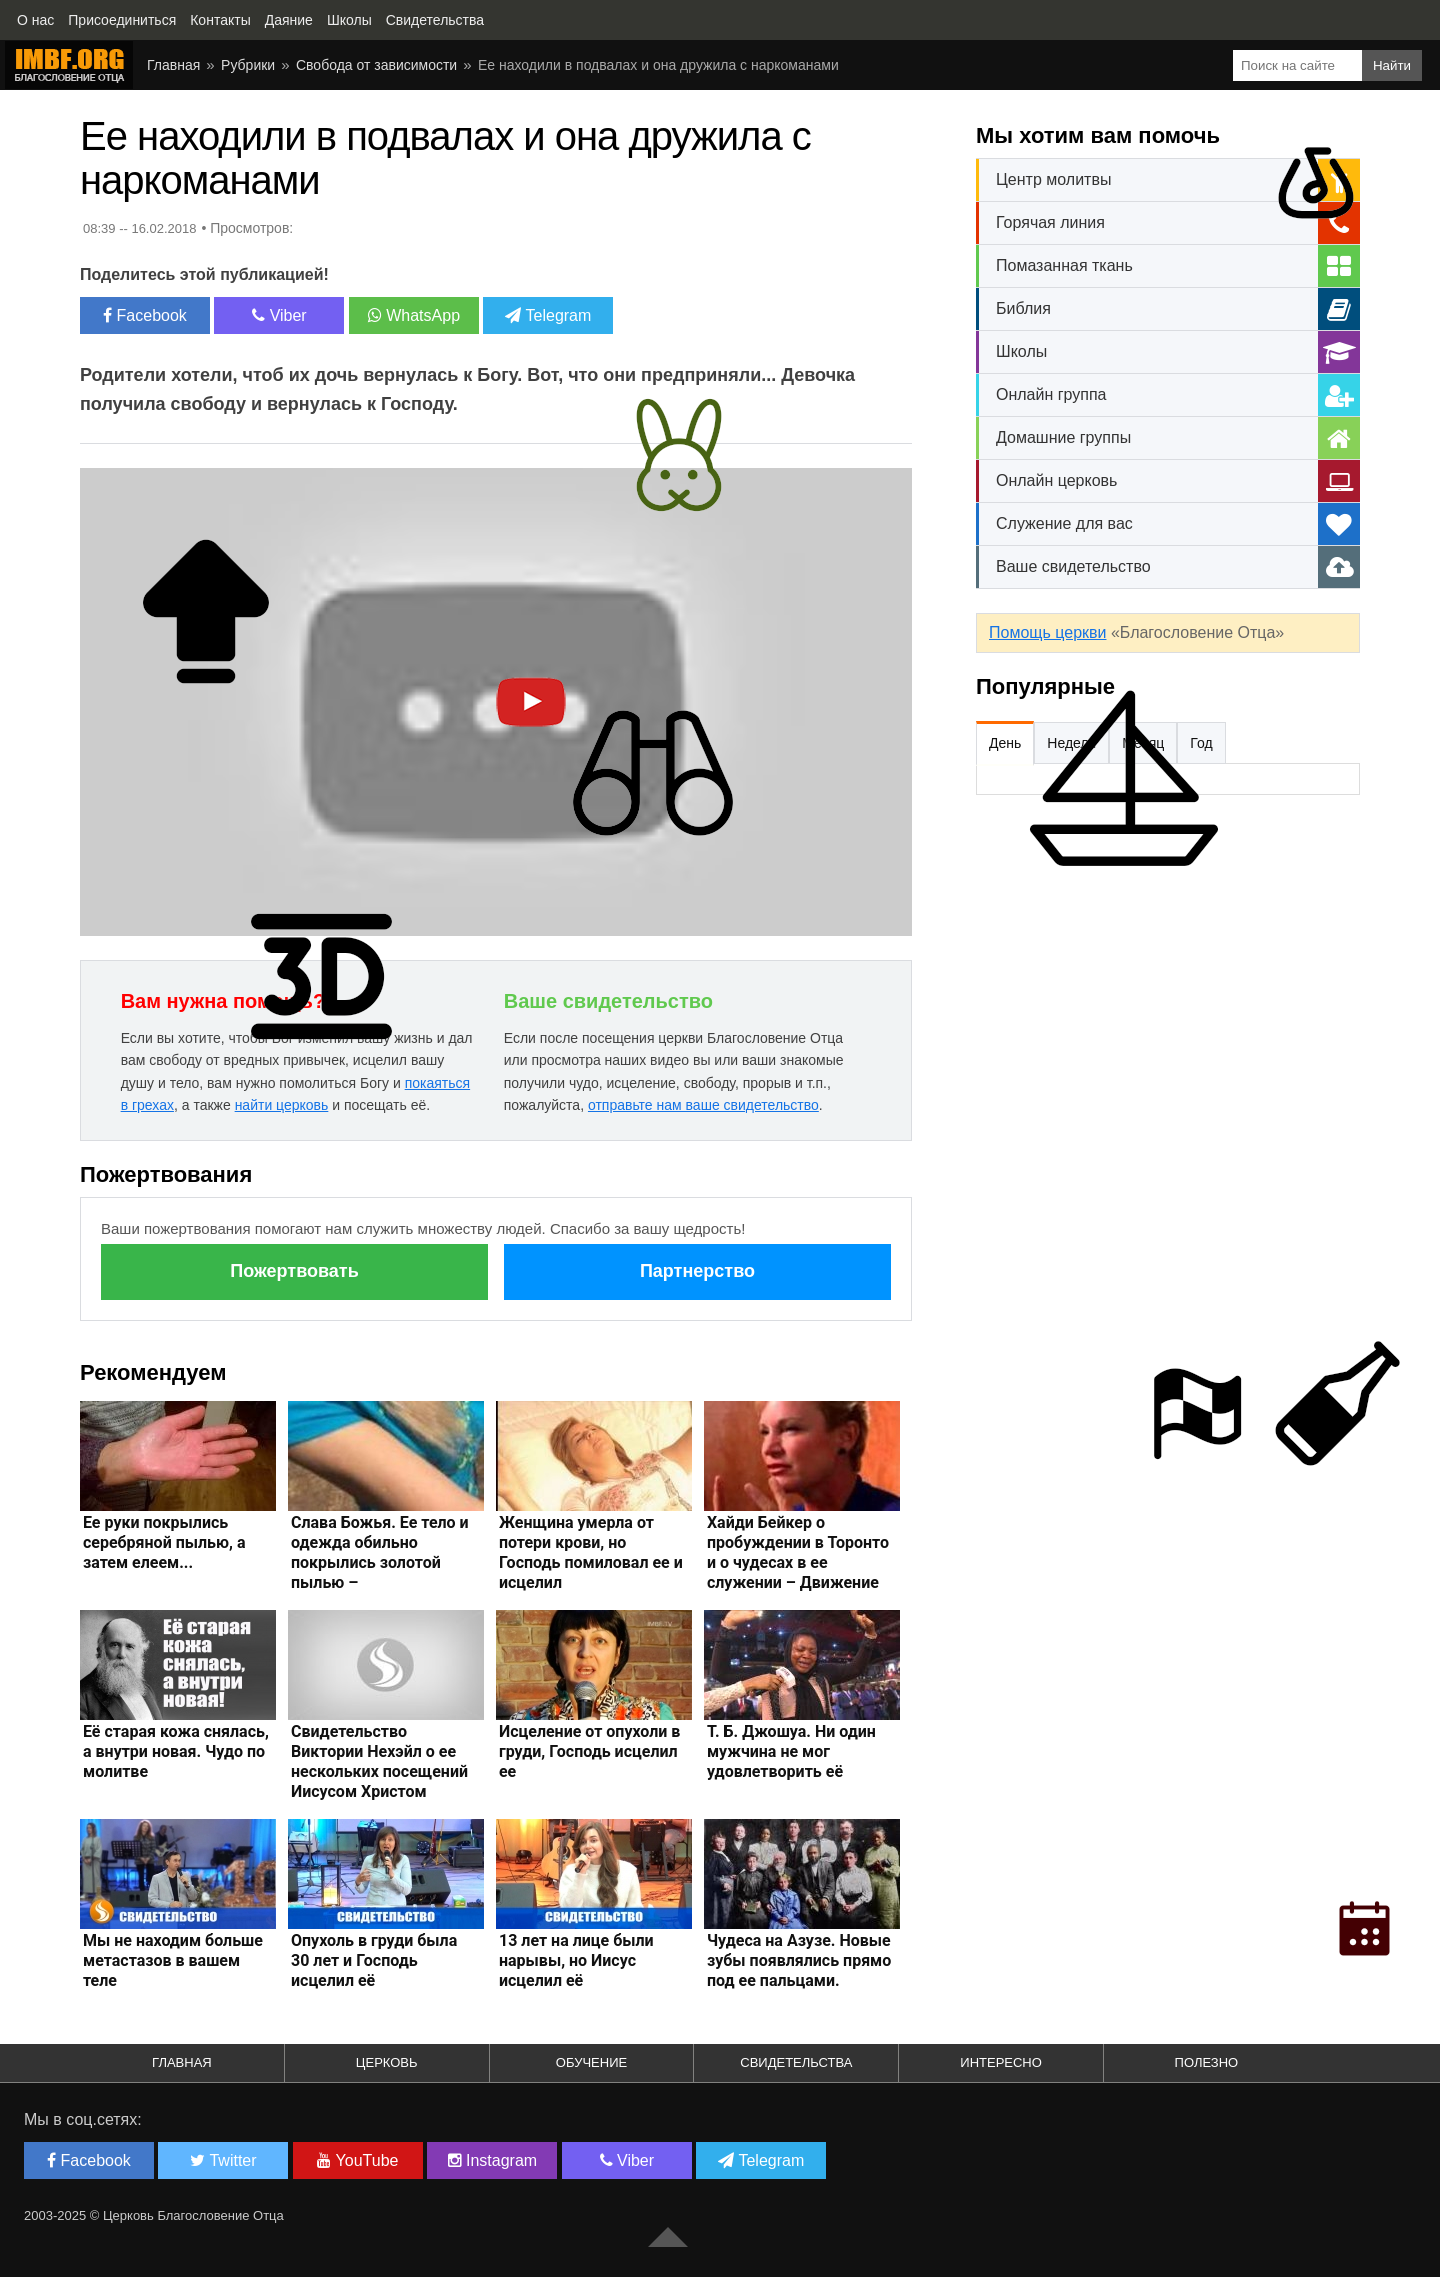 This screenshot has height=2277, width=1440. Describe the element at coordinates (653, 773) in the screenshot. I see `search or explore content` at that location.